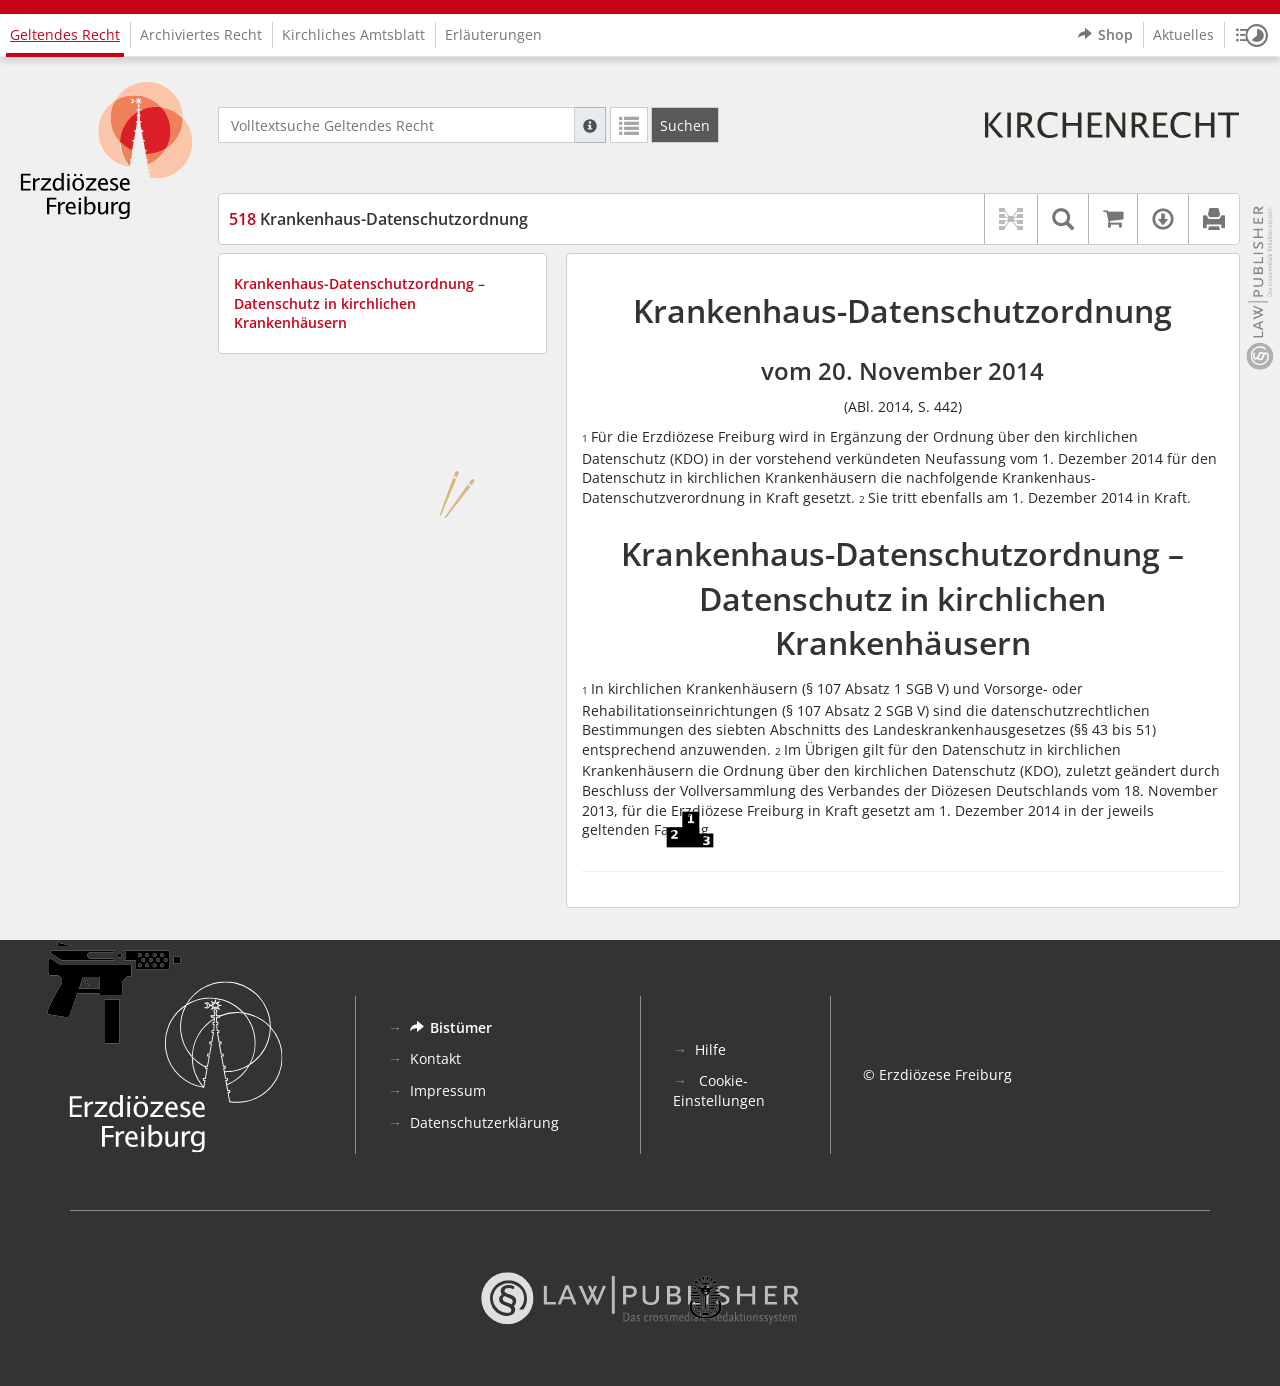  I want to click on browse asian cuisine or restaurants, so click(457, 495).